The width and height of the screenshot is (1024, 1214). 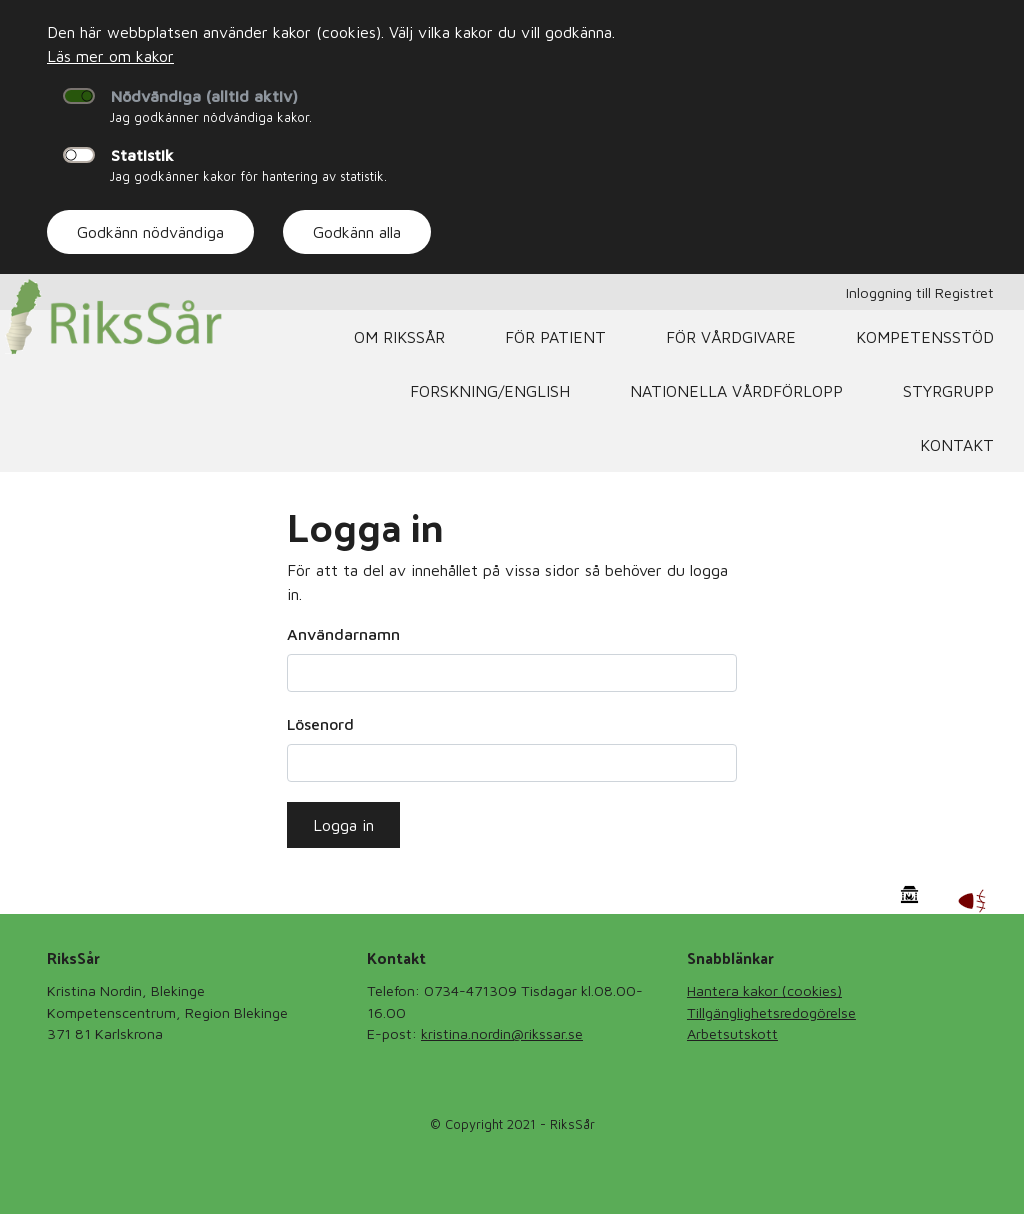 What do you see at coordinates (909, 894) in the screenshot?
I see `access fireplace or heating controls` at bounding box center [909, 894].